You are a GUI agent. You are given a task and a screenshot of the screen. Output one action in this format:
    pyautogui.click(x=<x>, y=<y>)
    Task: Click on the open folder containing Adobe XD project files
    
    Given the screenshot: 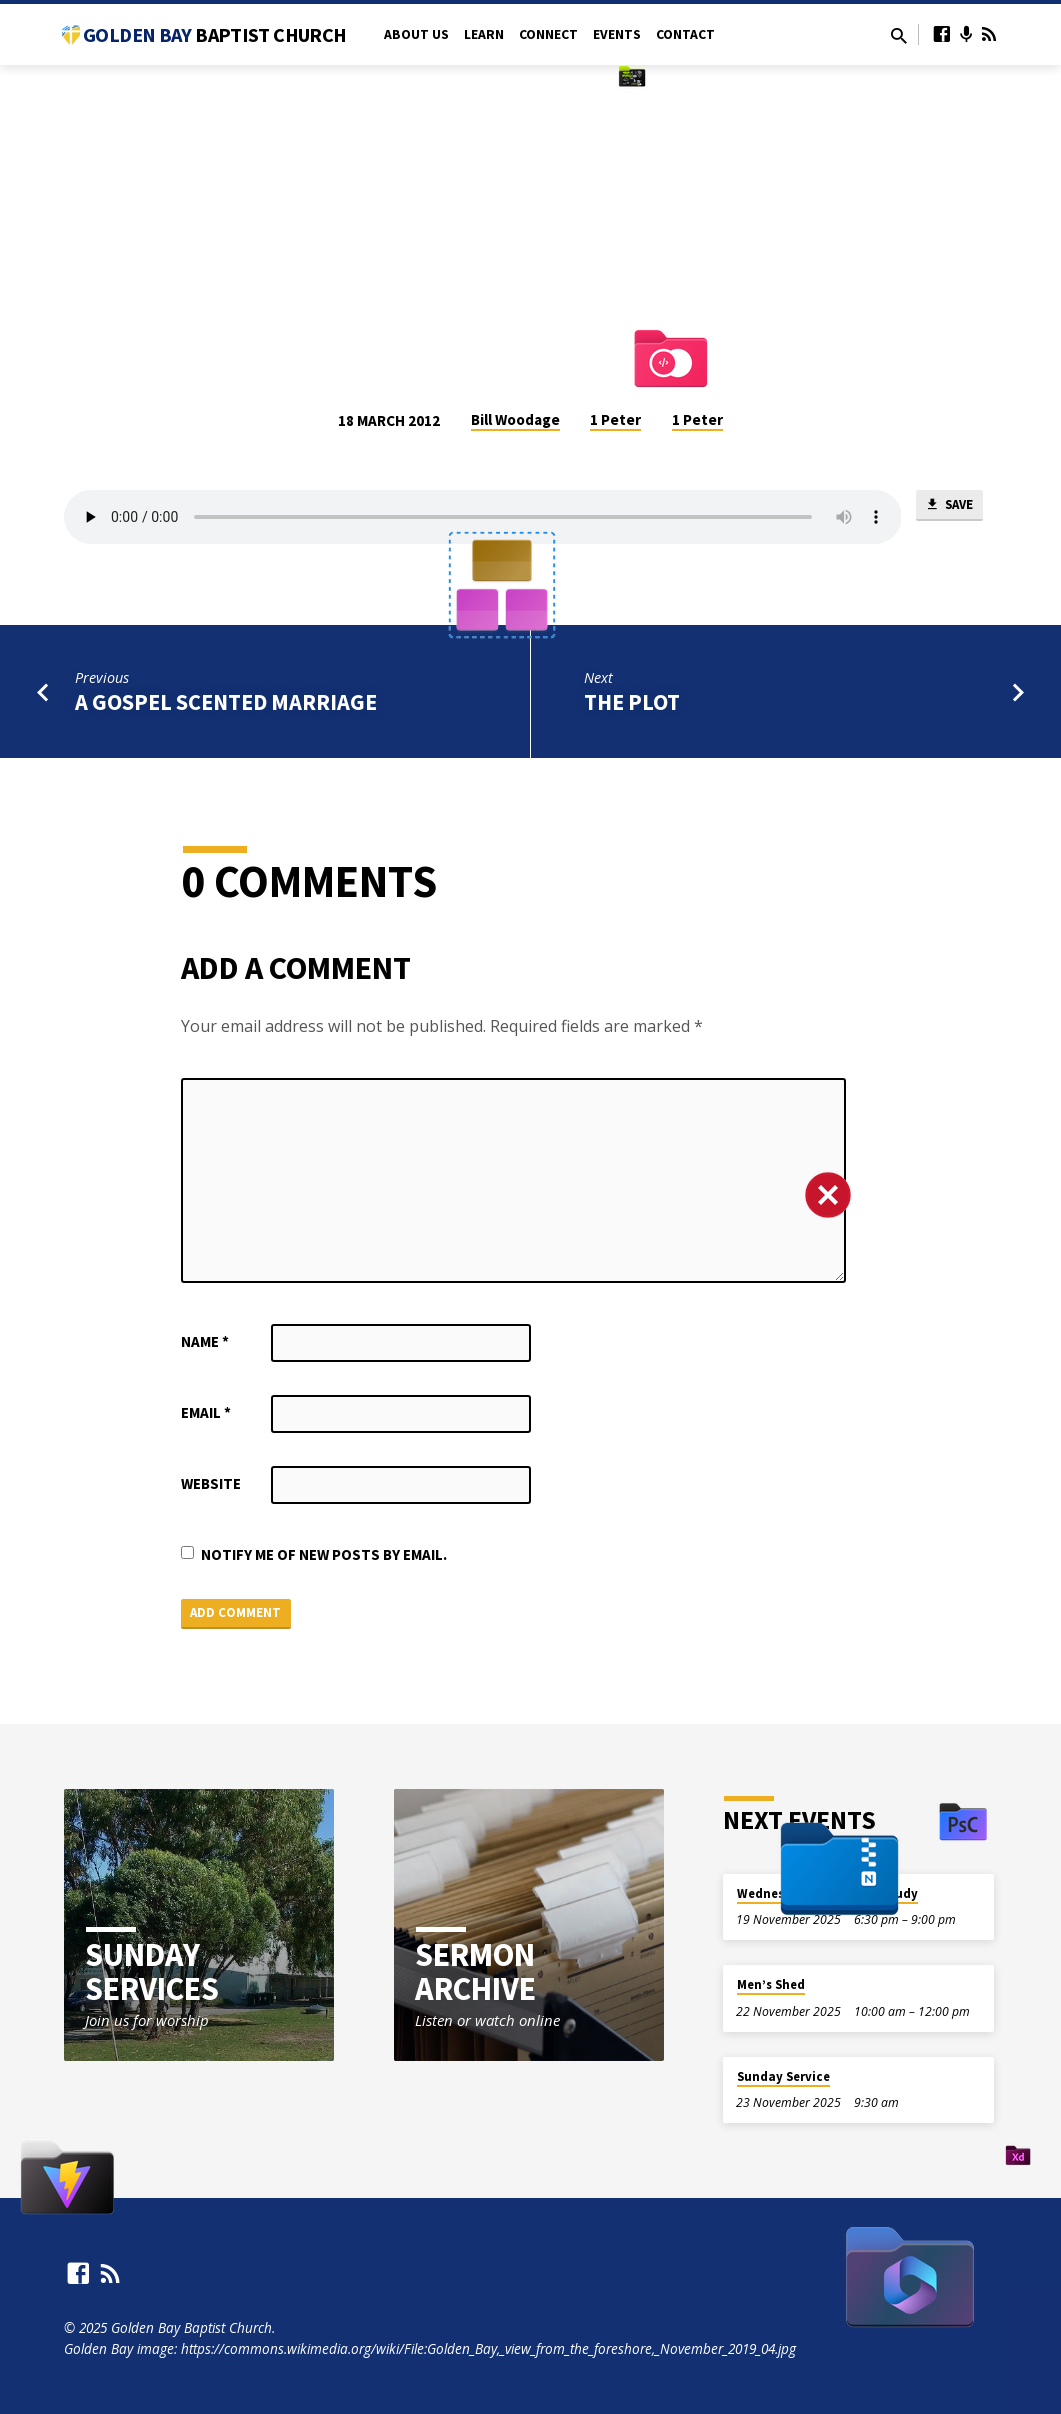 What is the action you would take?
    pyautogui.click(x=1018, y=2156)
    